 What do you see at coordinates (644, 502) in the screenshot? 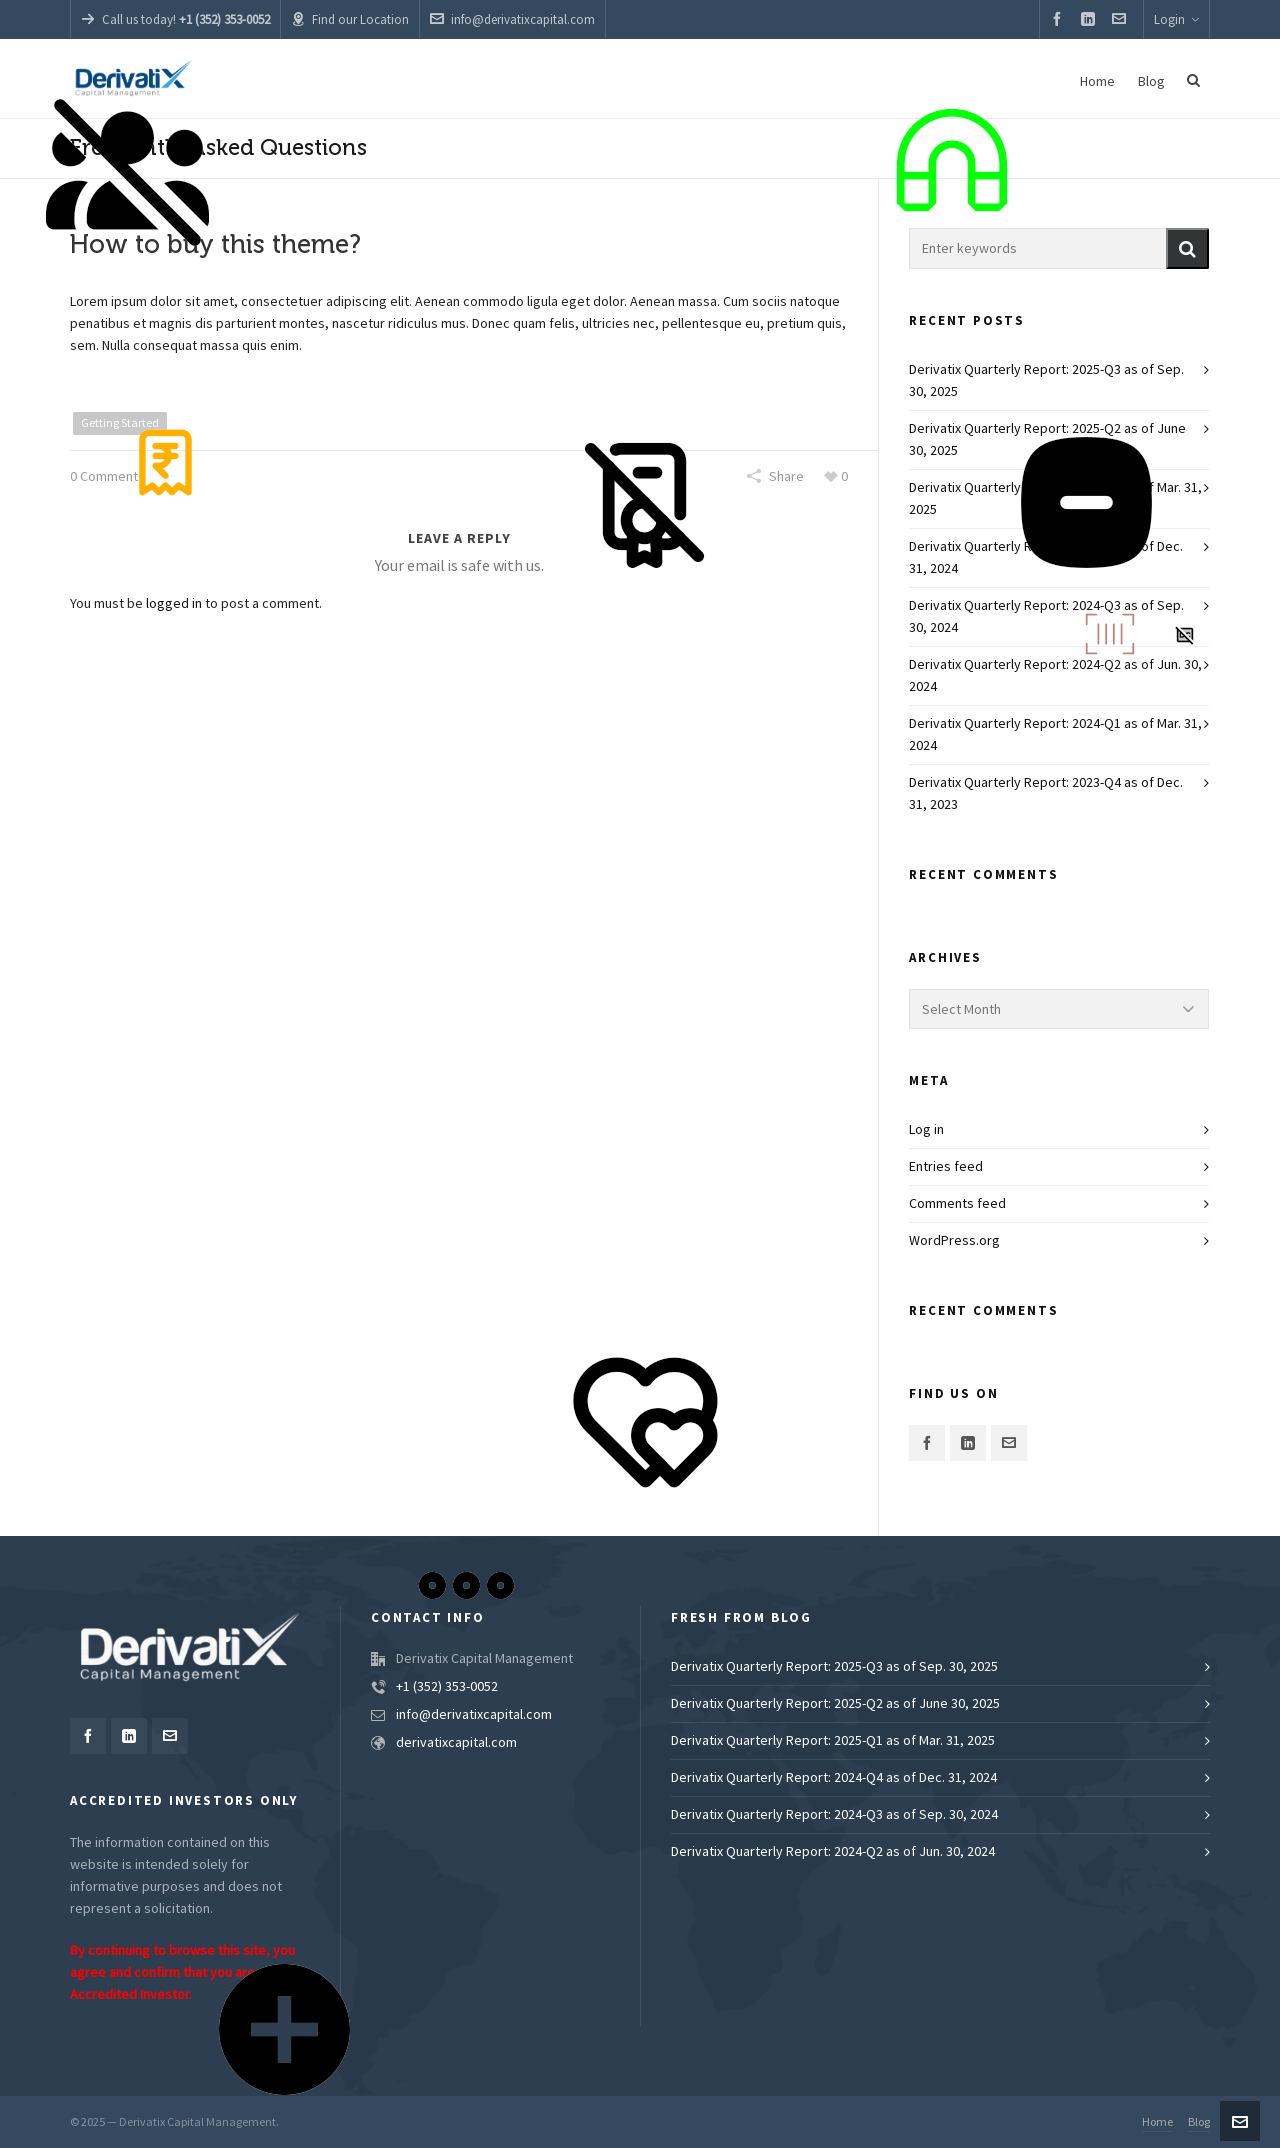
I see `certificate or credential unavailable` at bounding box center [644, 502].